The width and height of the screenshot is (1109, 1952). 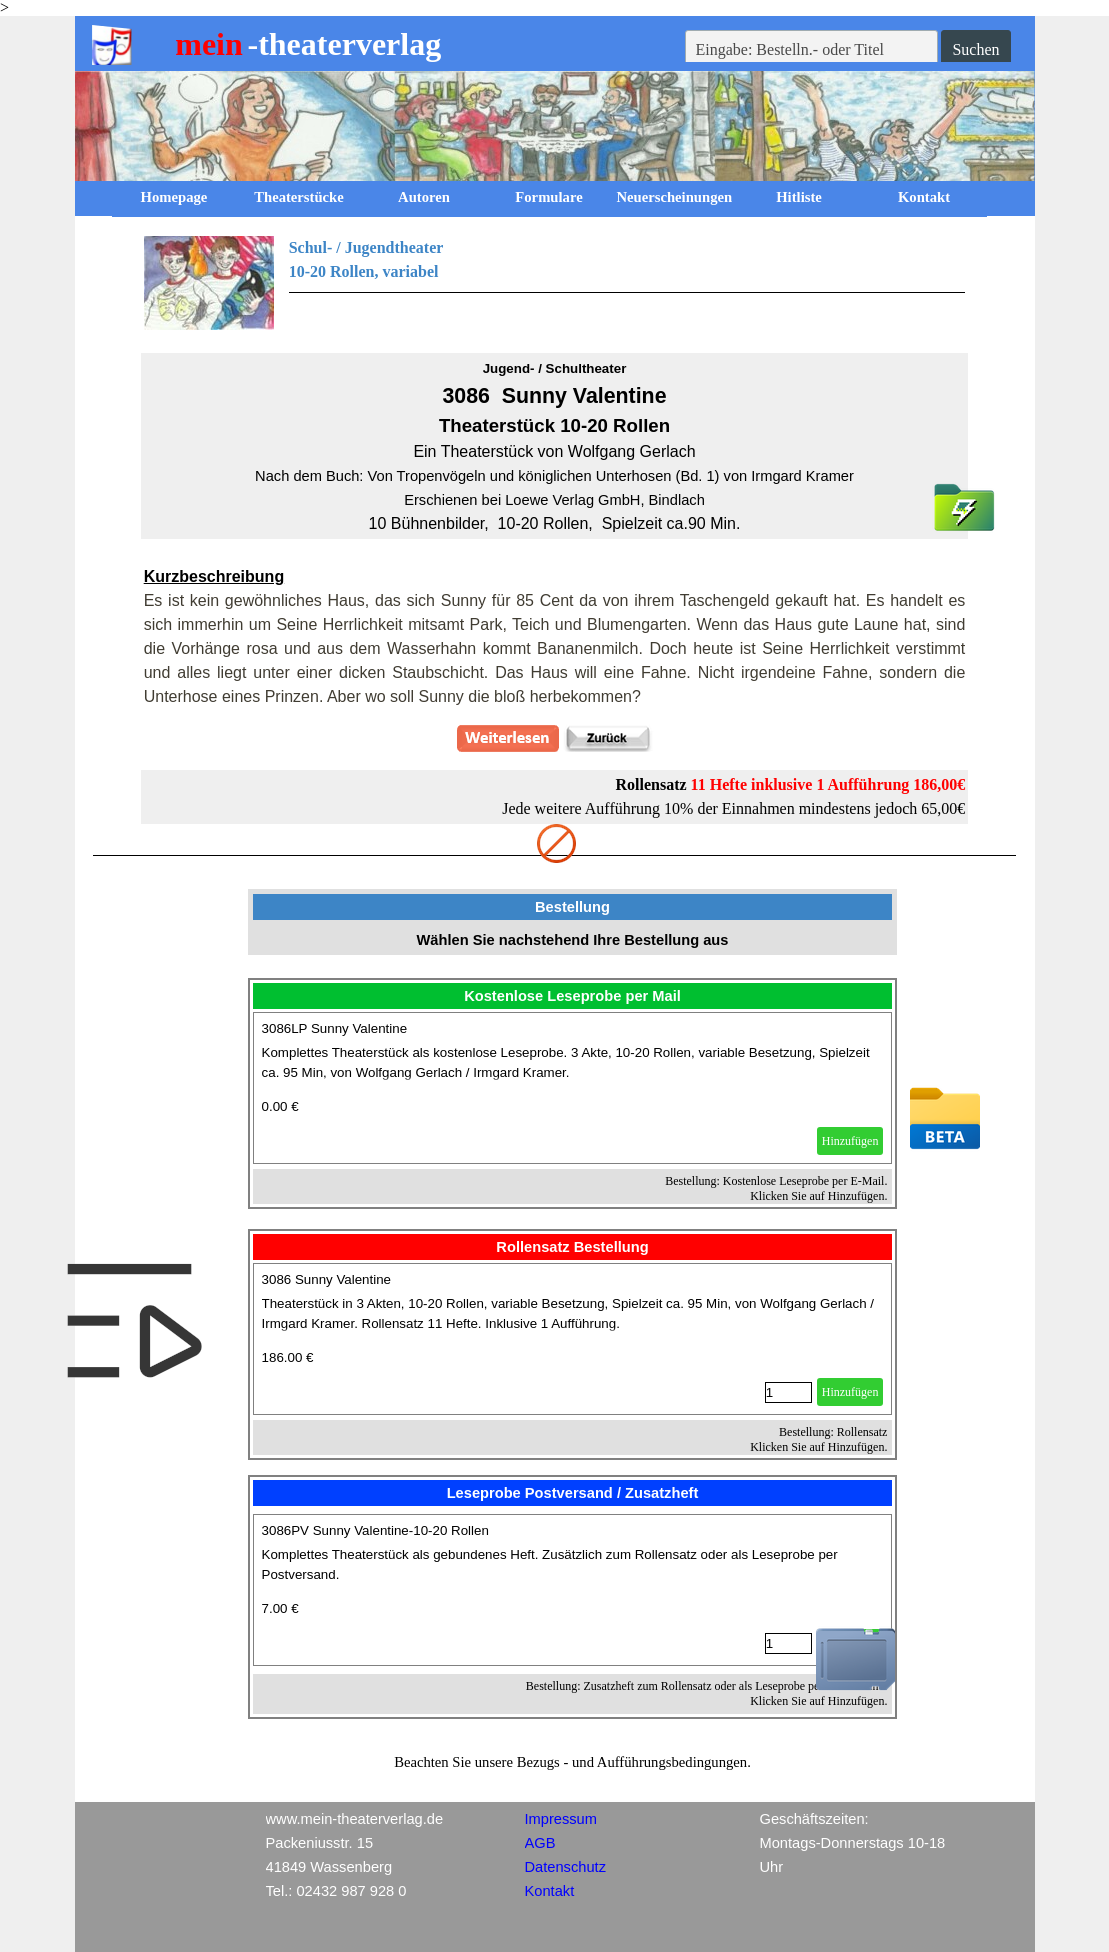 What do you see at coordinates (129, 1315) in the screenshot?
I see `view or manage the play queue` at bounding box center [129, 1315].